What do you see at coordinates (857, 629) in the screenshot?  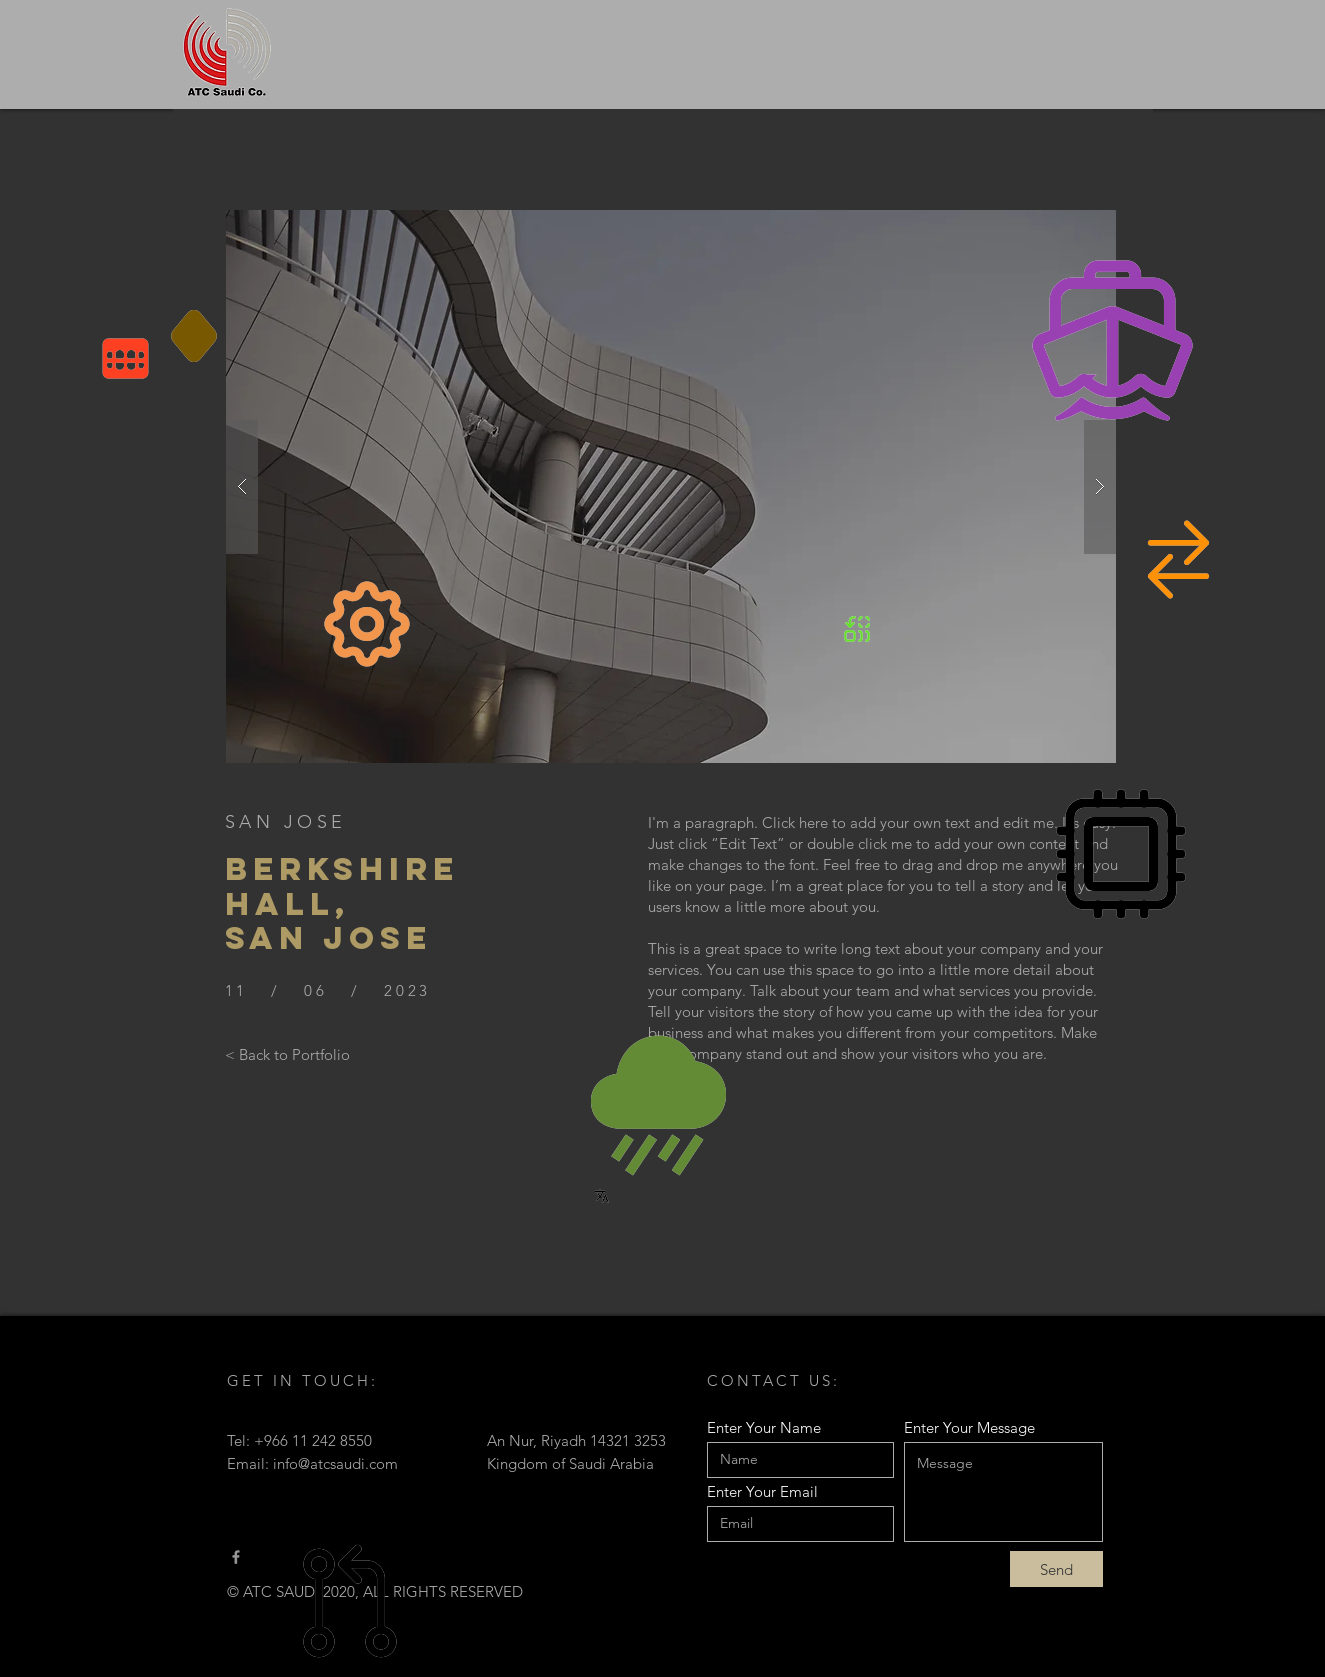 I see `replace all matching instances in a document` at bounding box center [857, 629].